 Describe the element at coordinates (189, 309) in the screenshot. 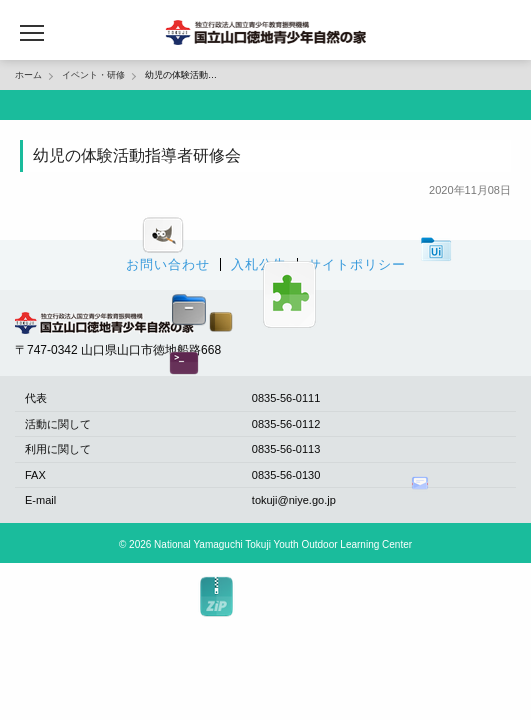

I see `open the file manager application` at that location.